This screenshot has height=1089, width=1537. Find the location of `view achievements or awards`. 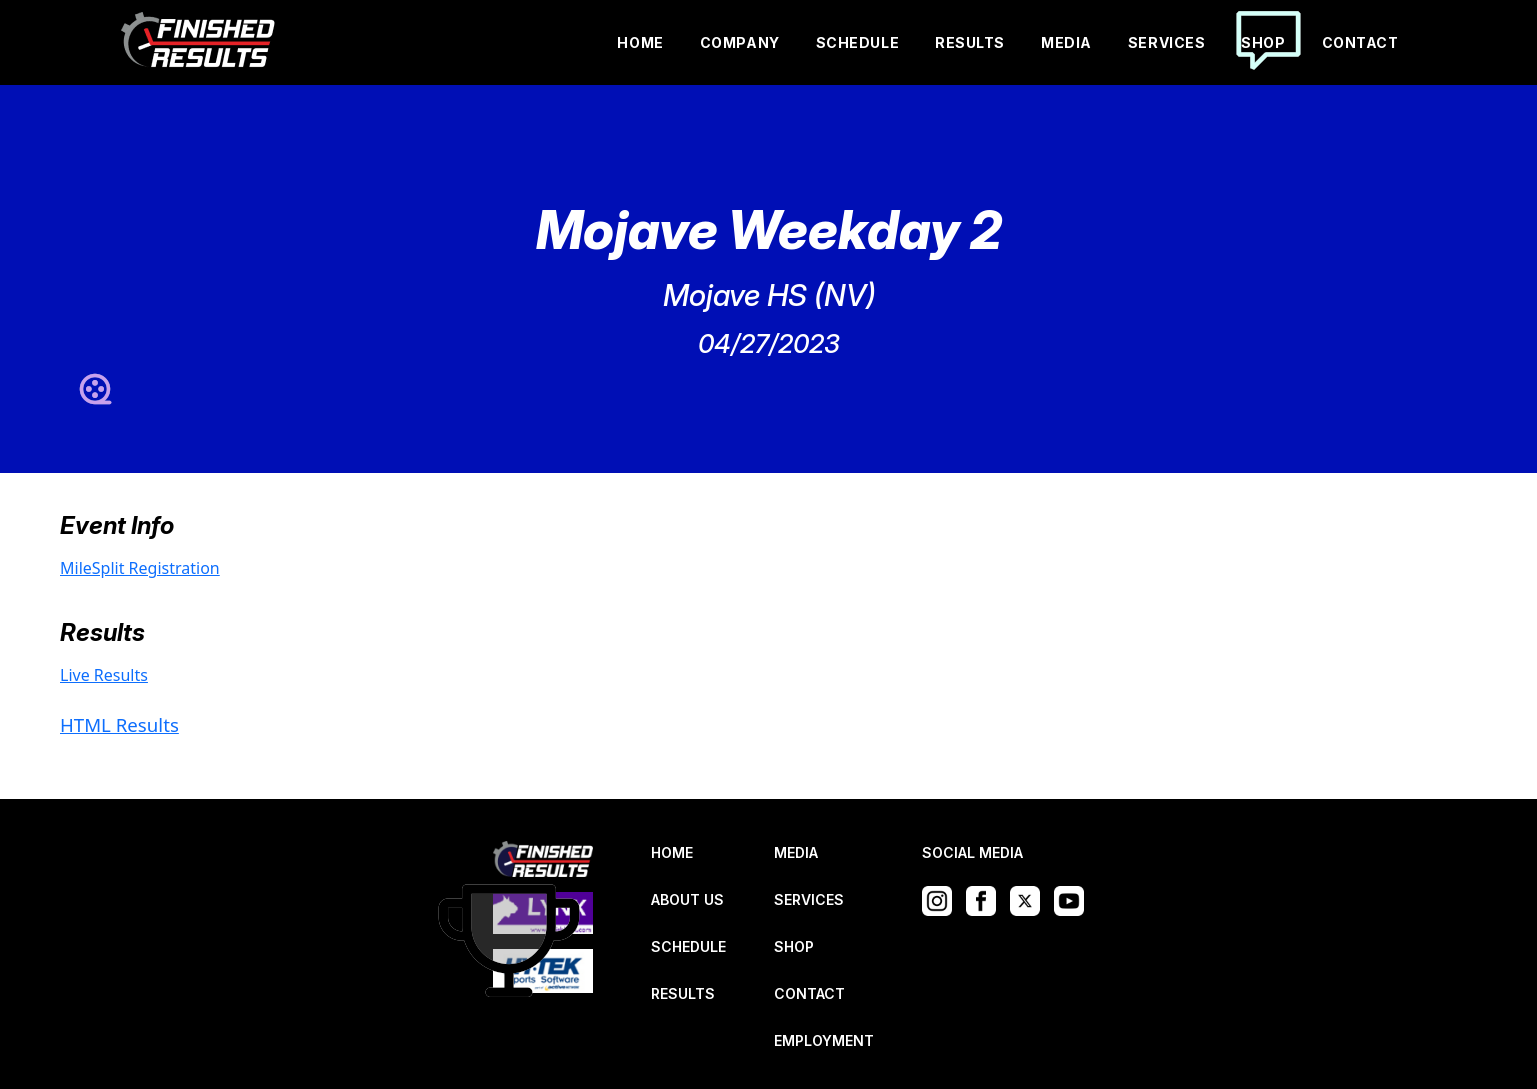

view achievements or awards is located at coordinates (509, 936).